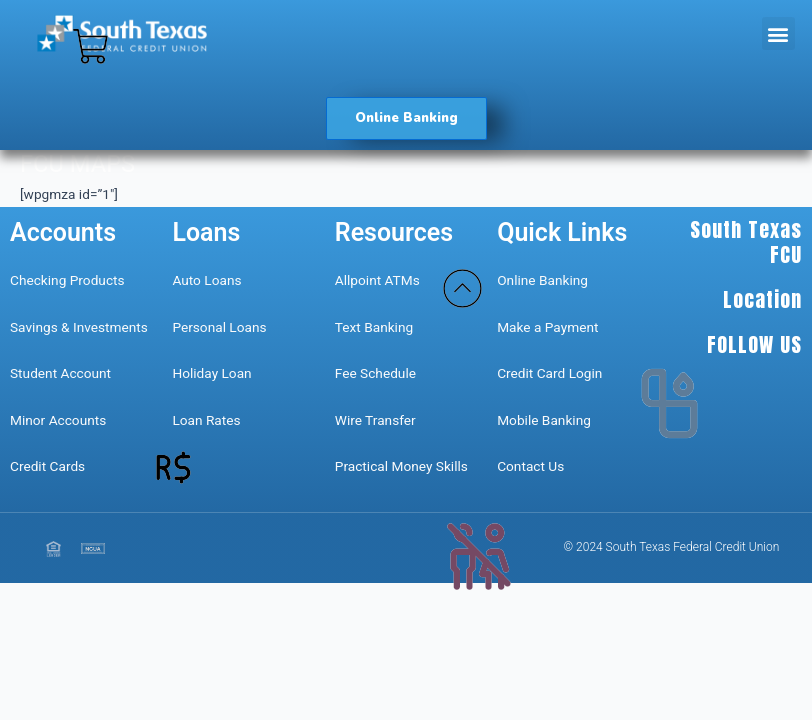 This screenshot has width=812, height=720. What do you see at coordinates (91, 47) in the screenshot?
I see `view your shopping cart` at bounding box center [91, 47].